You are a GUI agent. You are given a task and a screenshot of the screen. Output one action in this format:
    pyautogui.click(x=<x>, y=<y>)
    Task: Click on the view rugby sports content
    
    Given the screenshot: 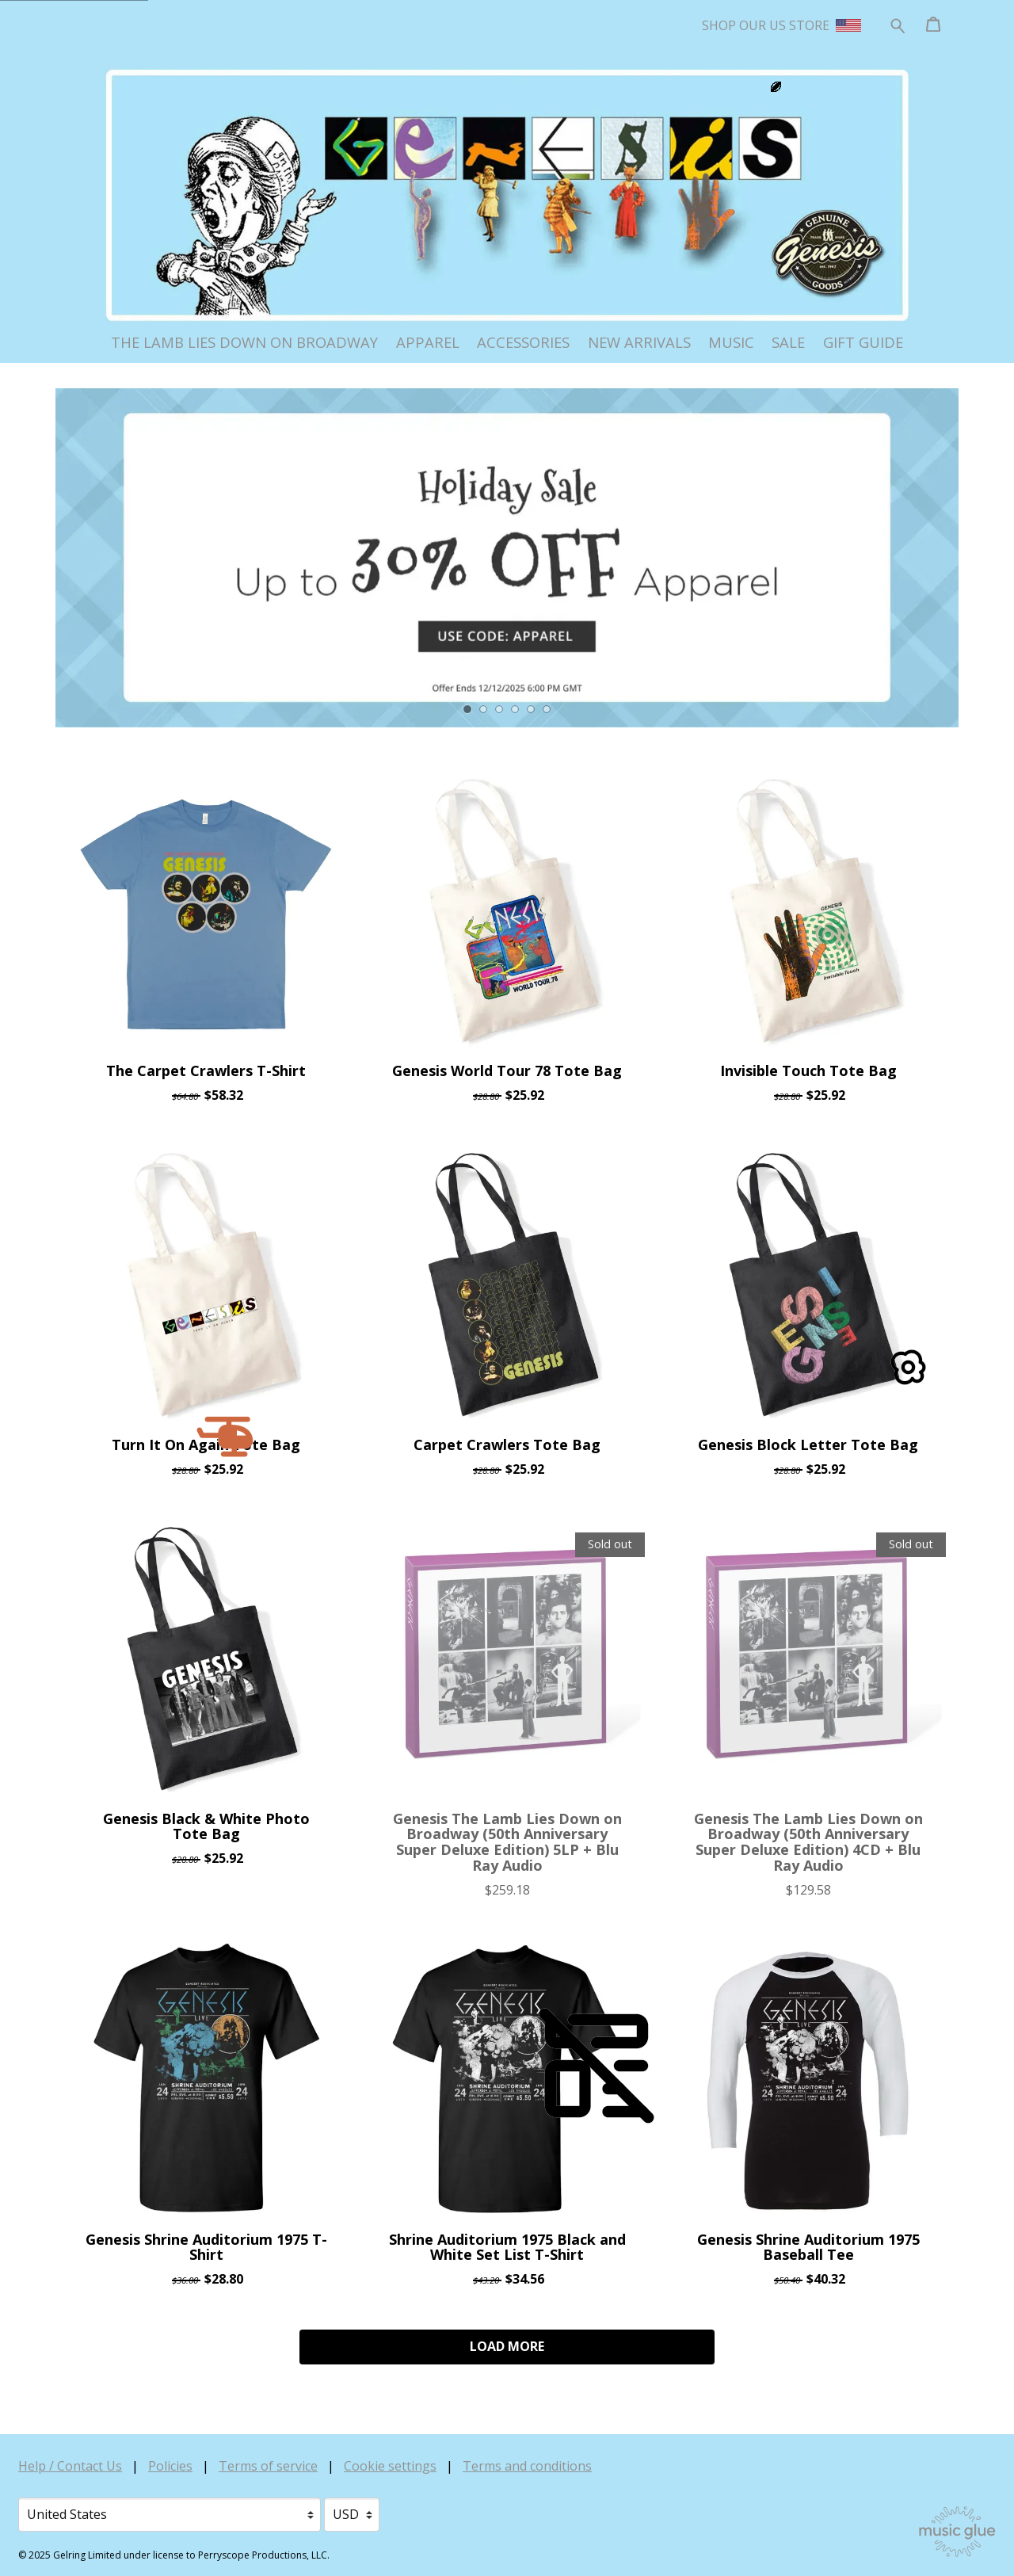 What is the action you would take?
    pyautogui.click(x=776, y=86)
    